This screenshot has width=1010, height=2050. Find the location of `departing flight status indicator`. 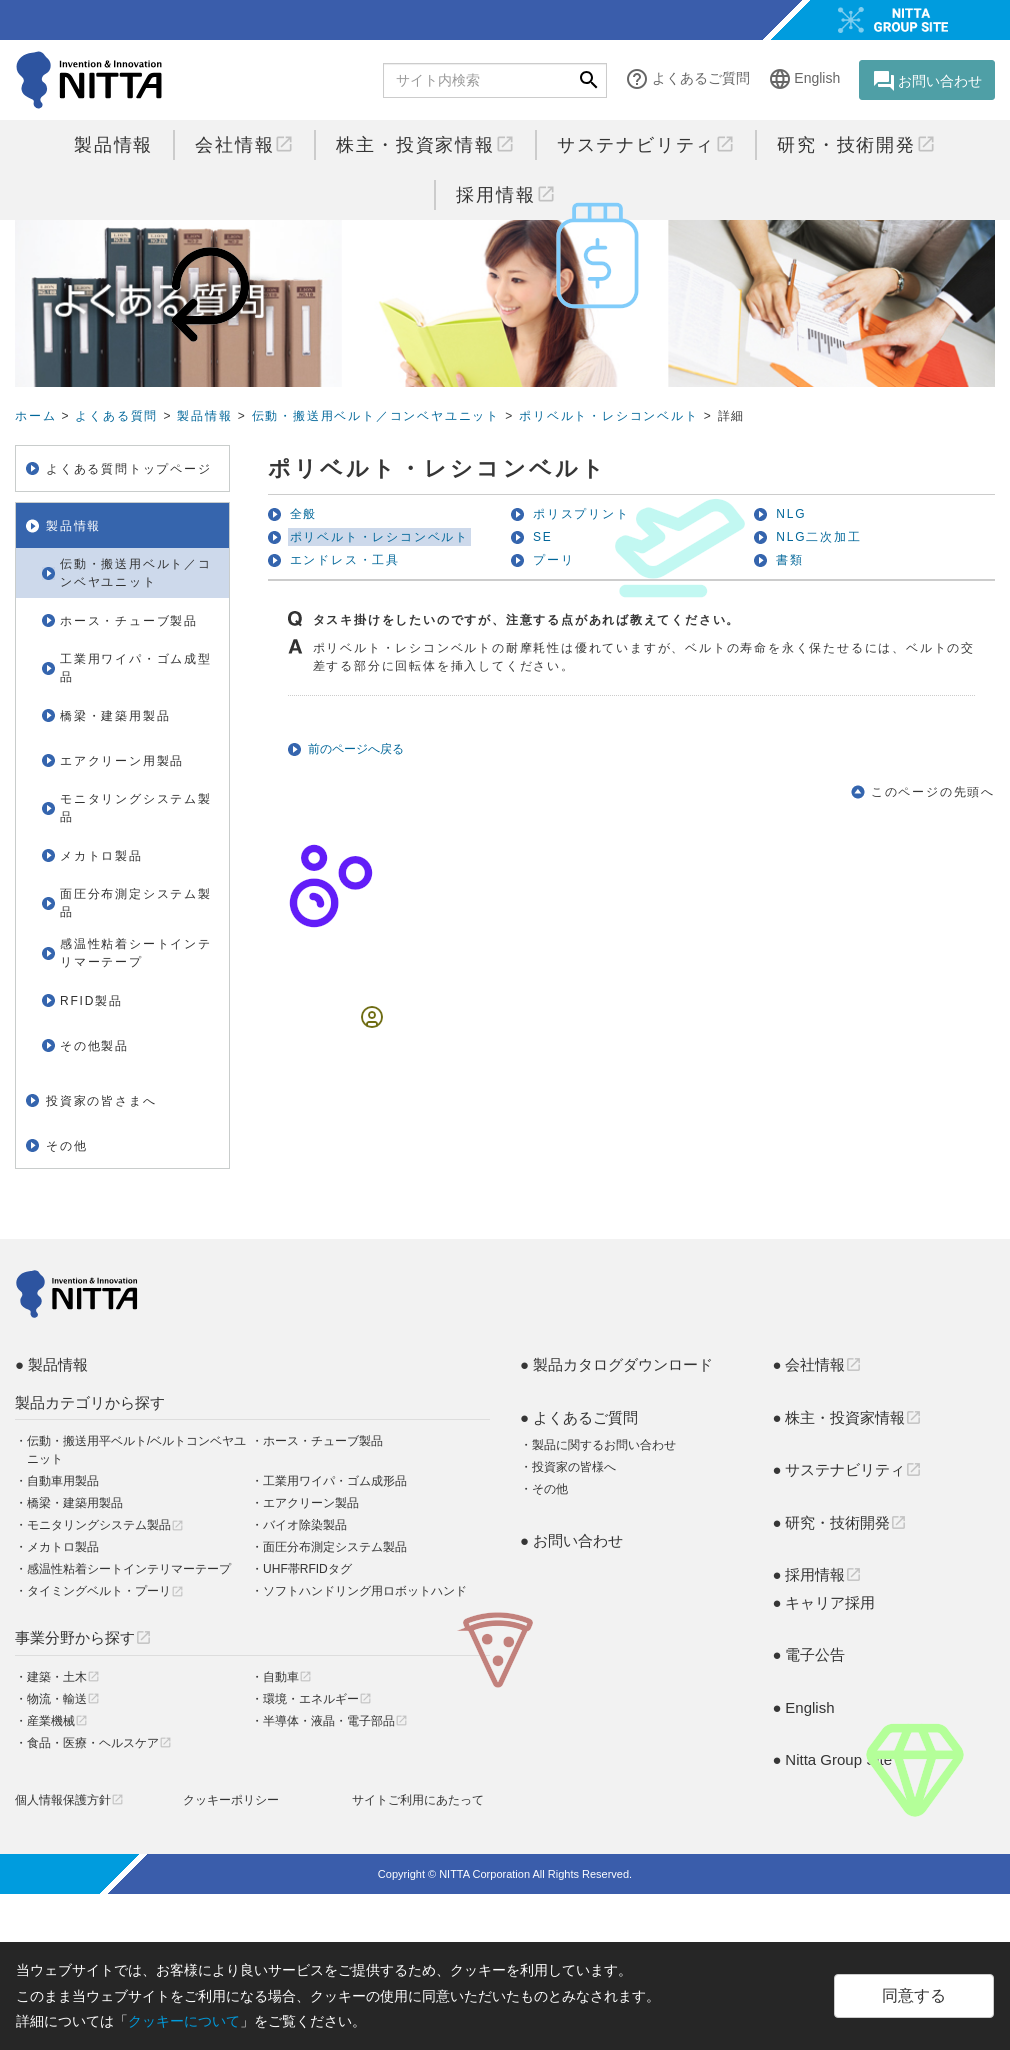

departing flight status indicator is located at coordinates (680, 545).